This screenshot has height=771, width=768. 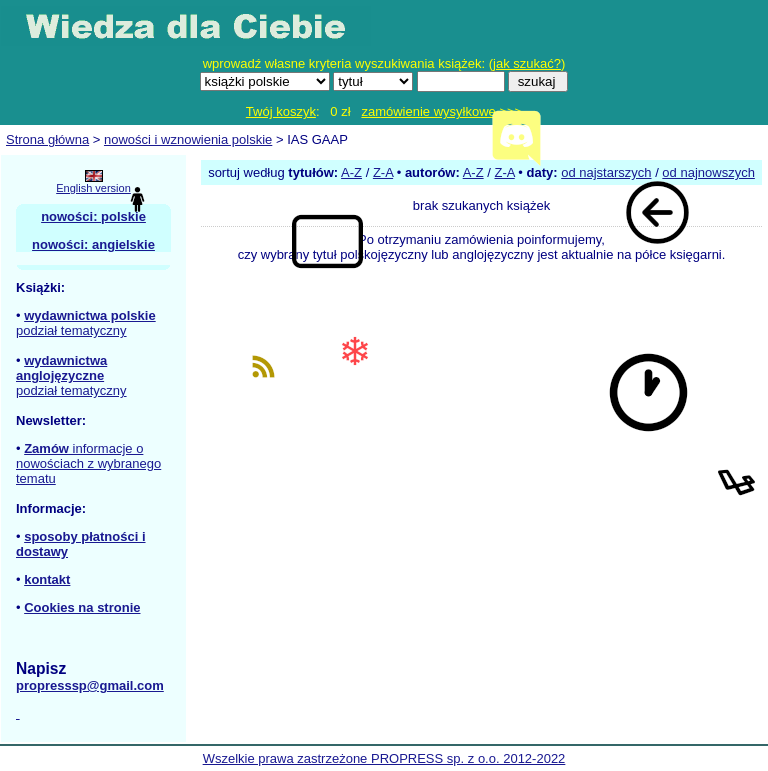 I want to click on indicates cold or winter weather conditions, so click(x=355, y=351).